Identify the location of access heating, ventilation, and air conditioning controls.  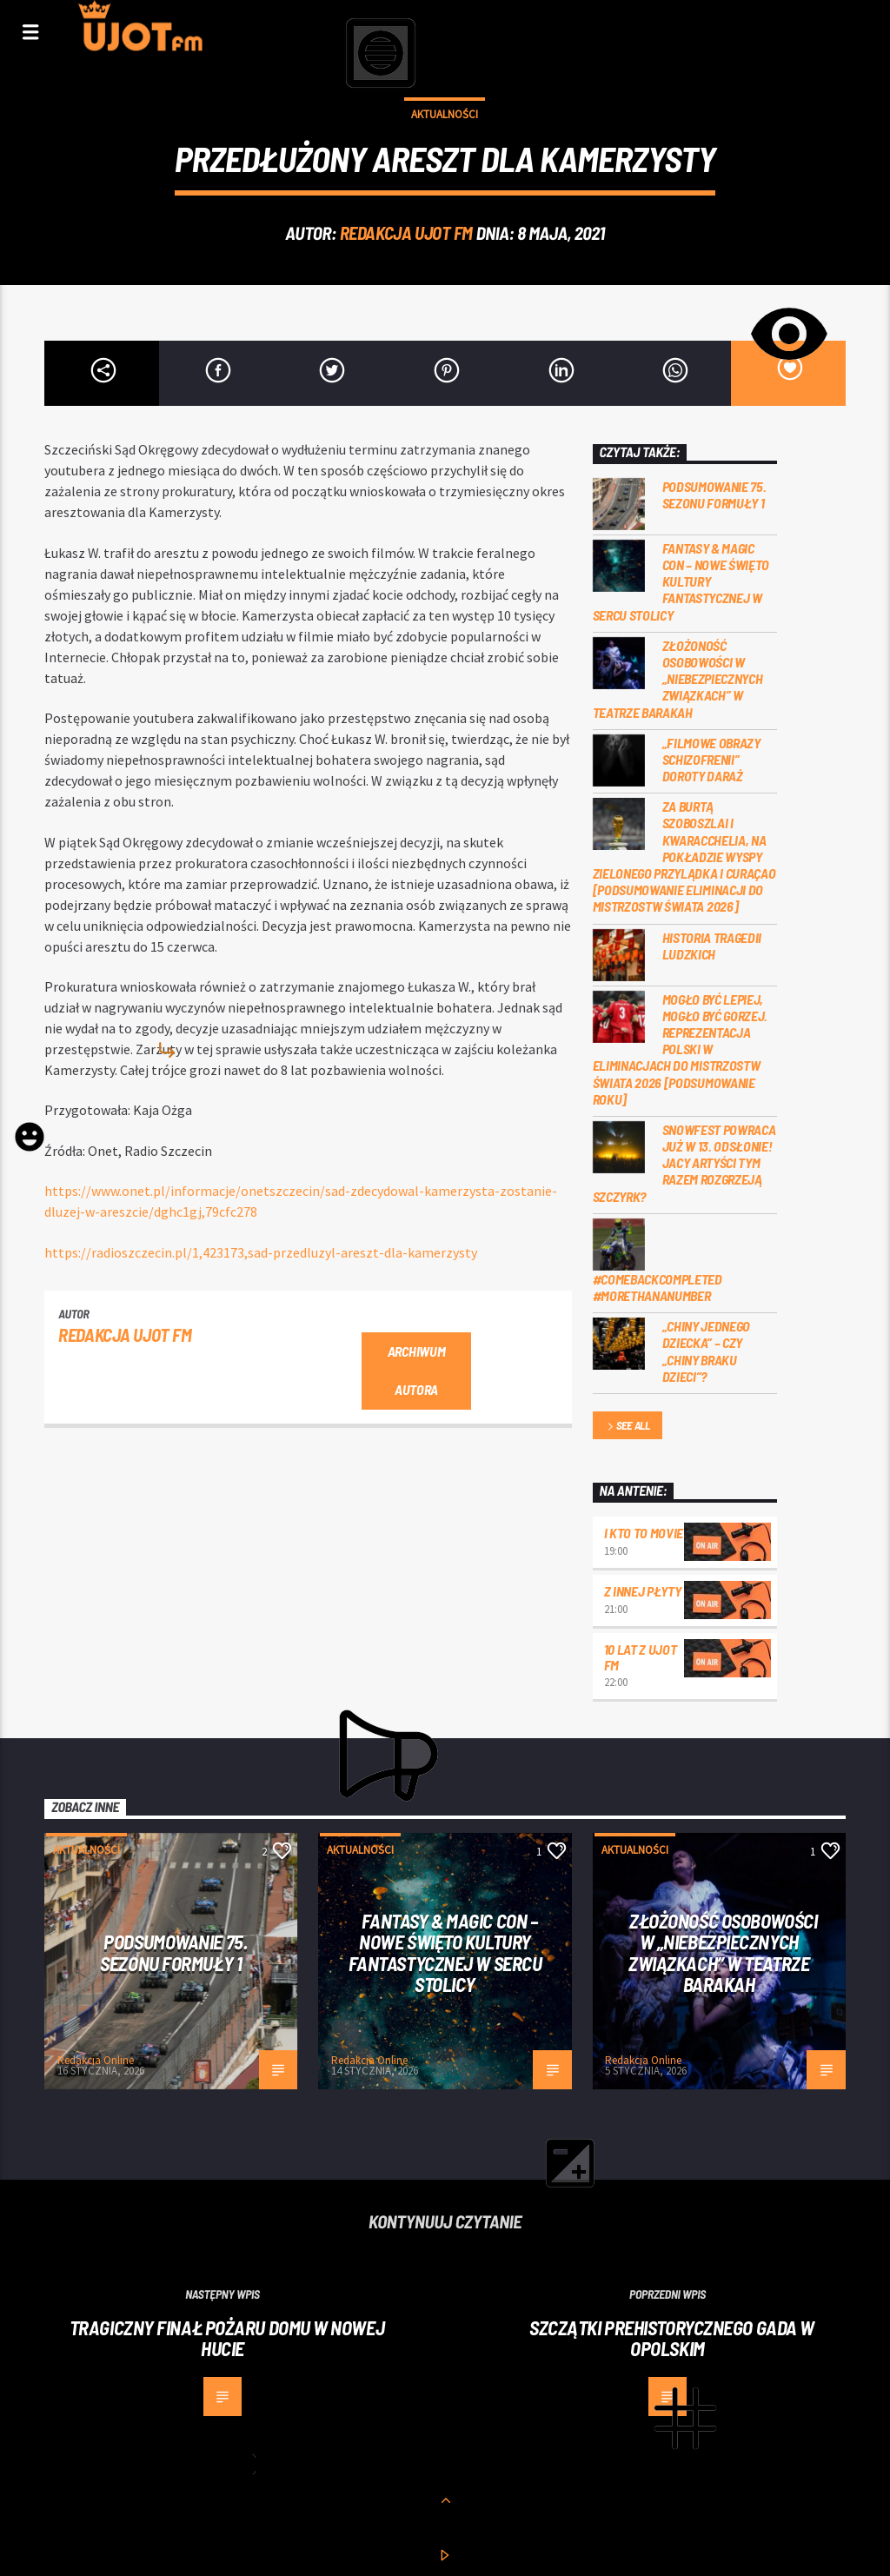
(381, 53).